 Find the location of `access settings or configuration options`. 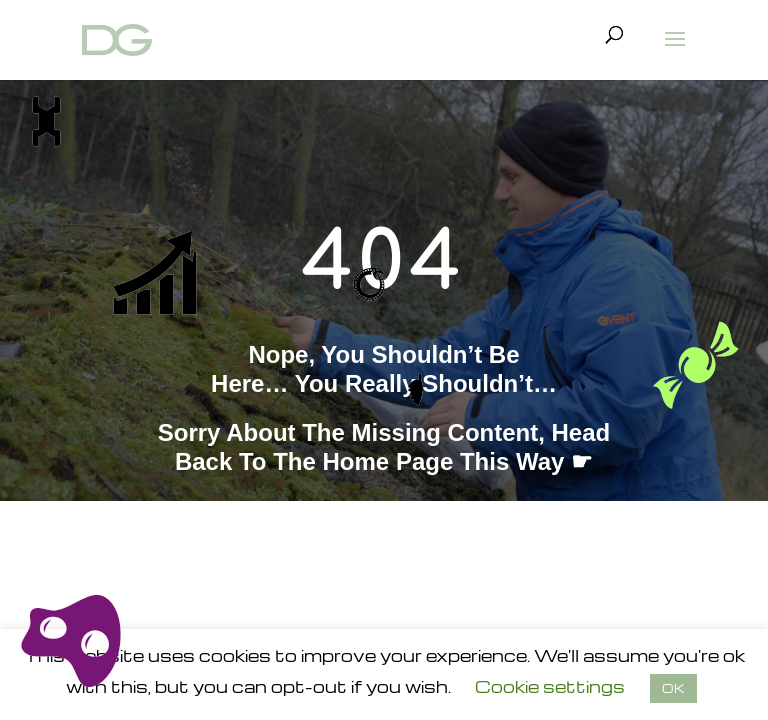

access settings or configuration options is located at coordinates (46, 121).